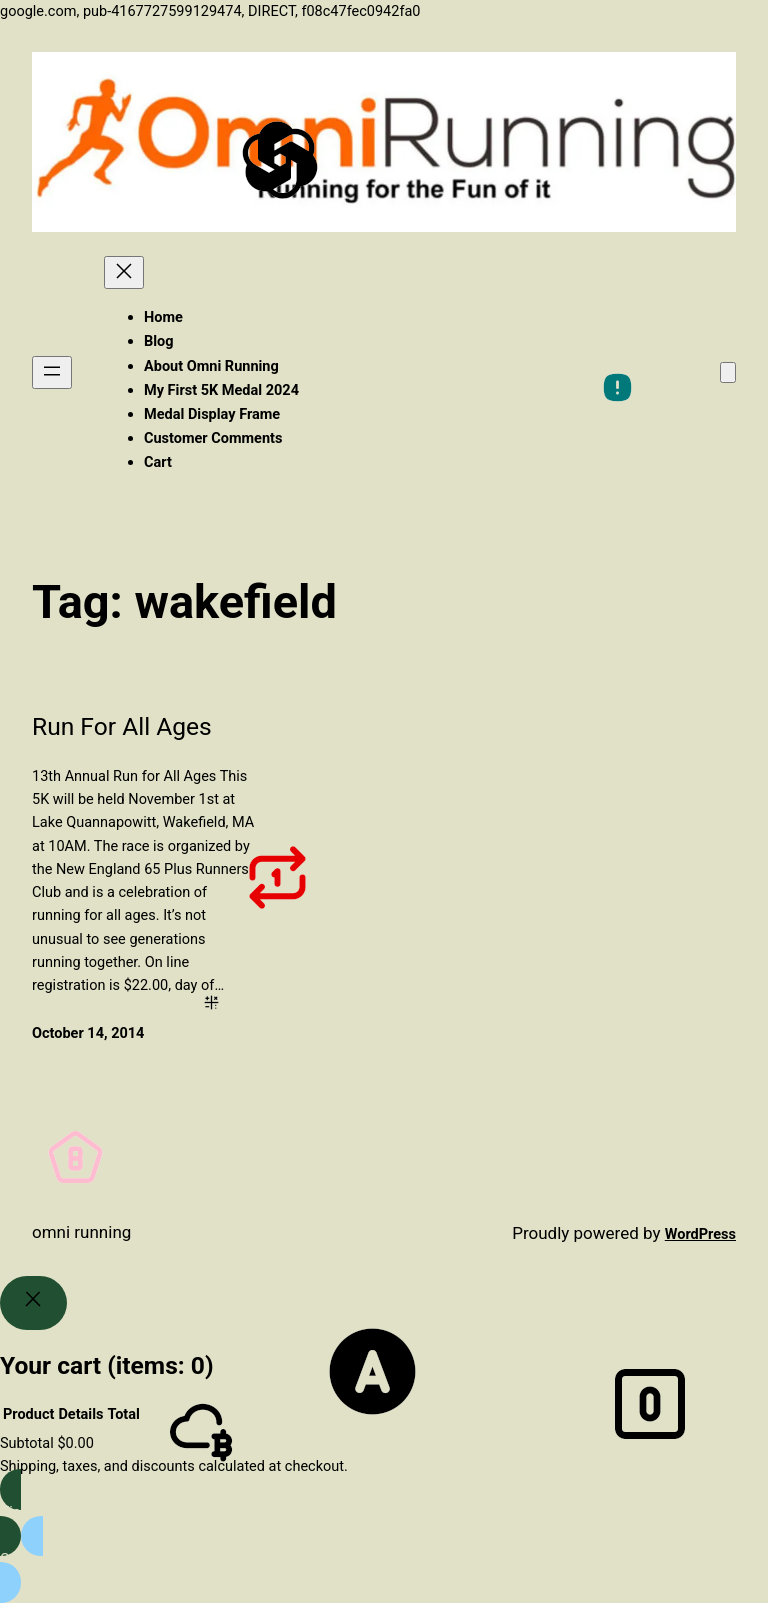  What do you see at coordinates (650, 1404) in the screenshot?
I see `represents the letter "o" in a text or keyboard input` at bounding box center [650, 1404].